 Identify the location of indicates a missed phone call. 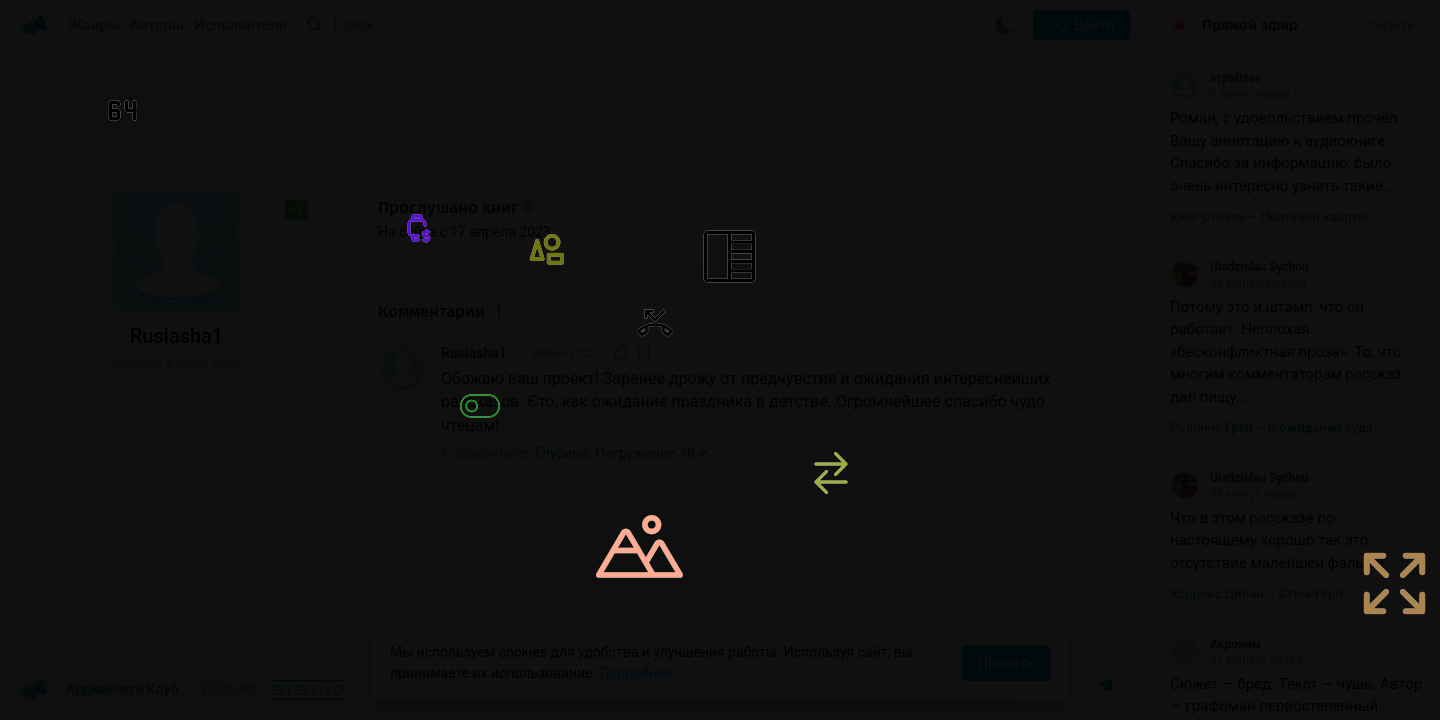
(655, 323).